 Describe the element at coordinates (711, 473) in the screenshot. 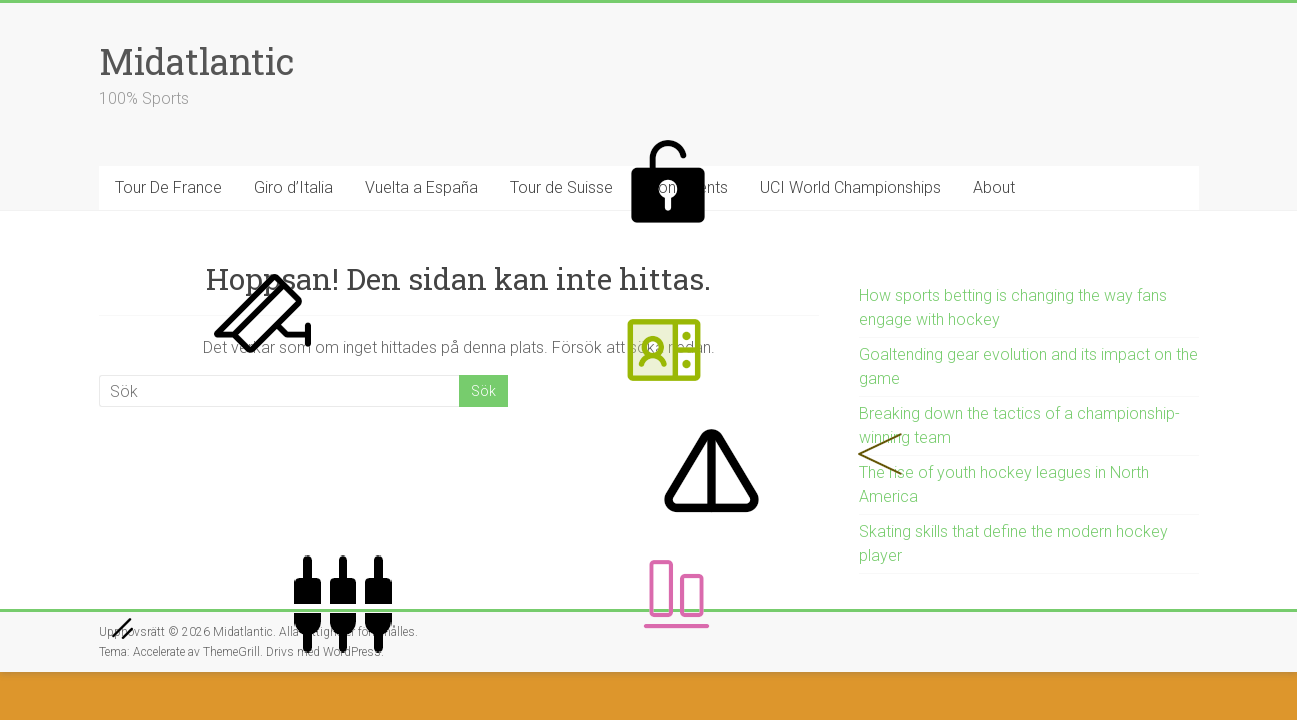

I see `view item details` at that location.